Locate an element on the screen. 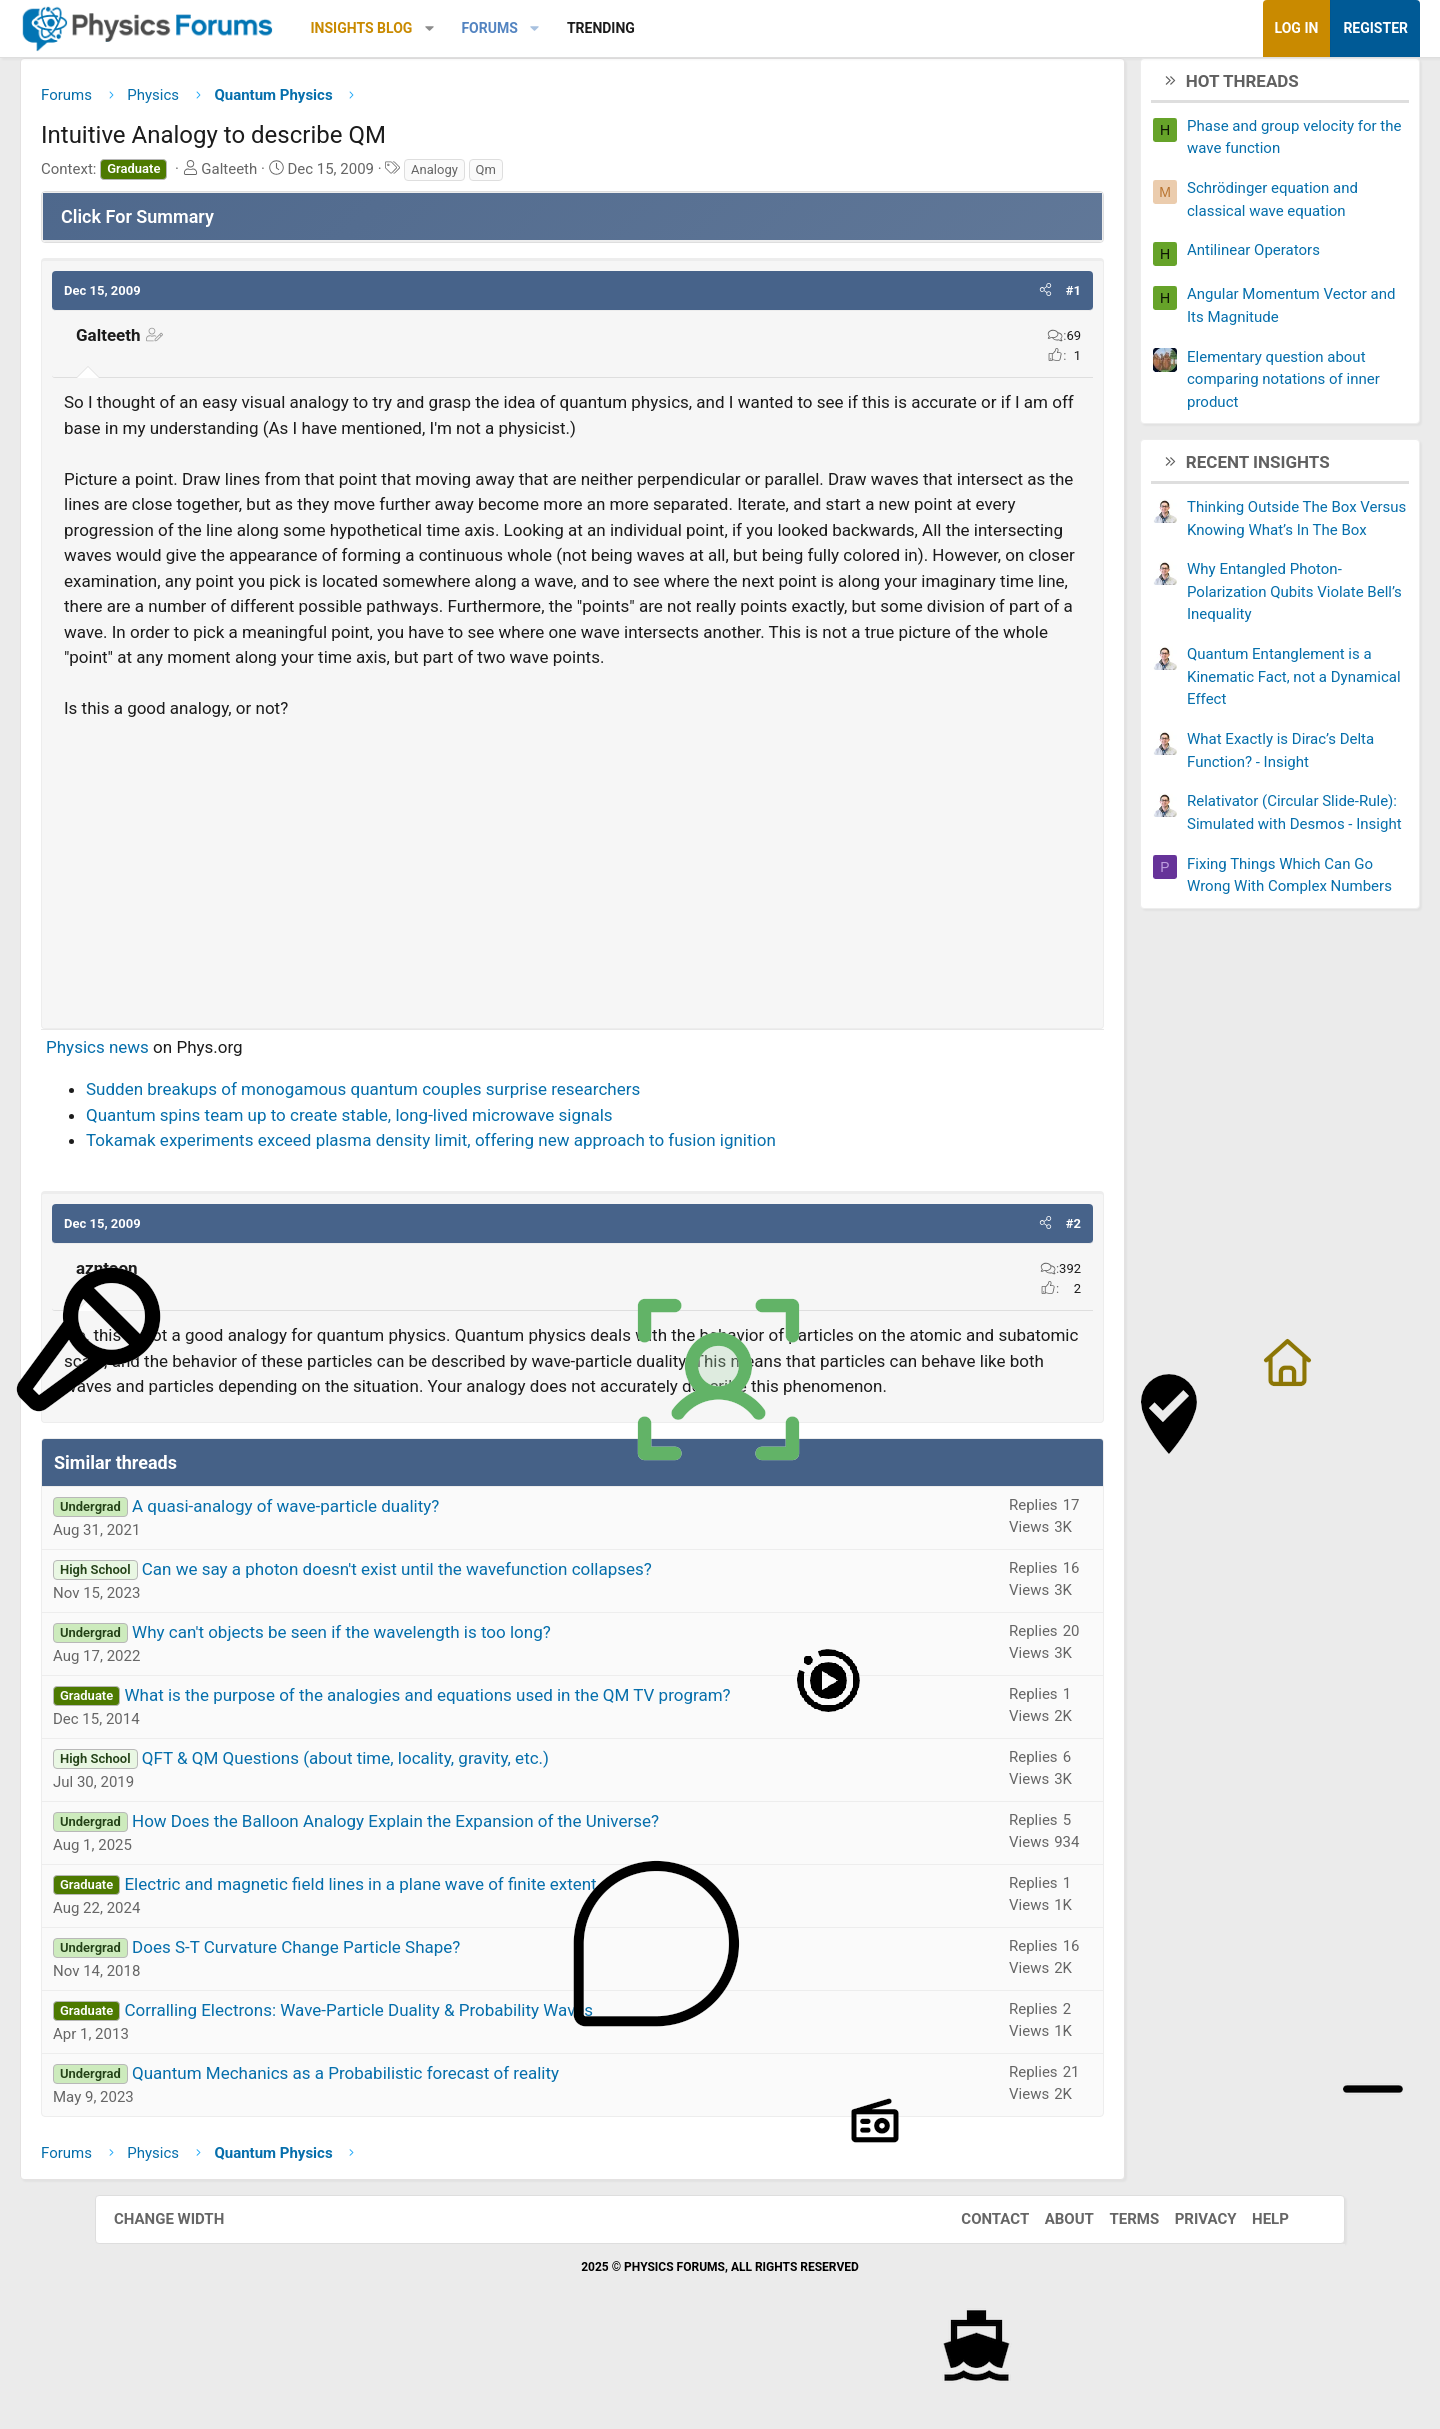  confirm or select a location is located at coordinates (1169, 1414).